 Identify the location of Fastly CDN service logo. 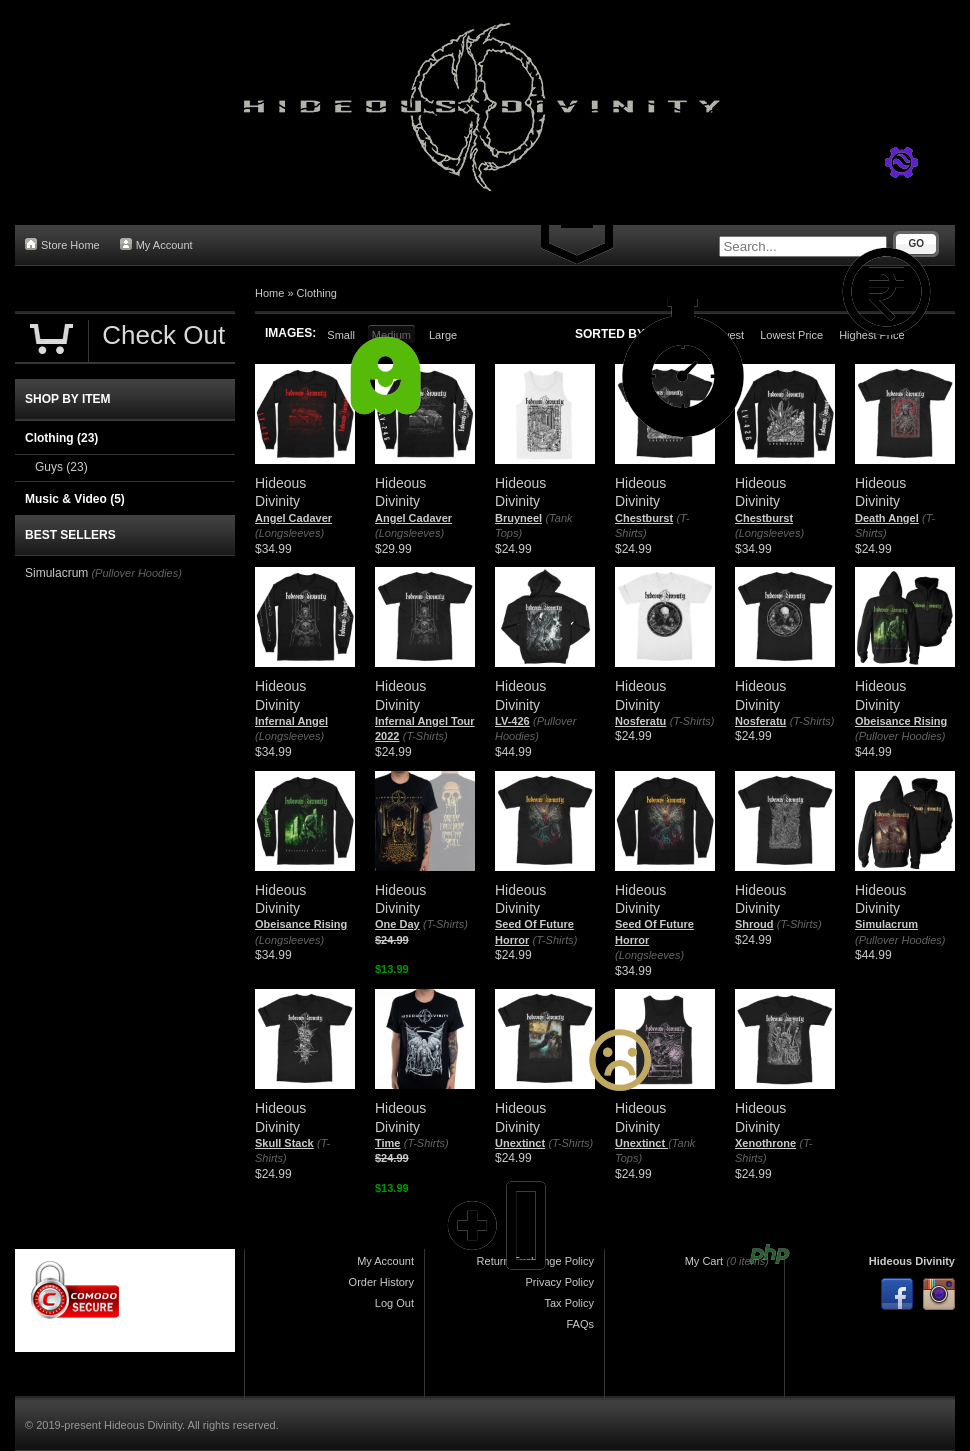
(683, 368).